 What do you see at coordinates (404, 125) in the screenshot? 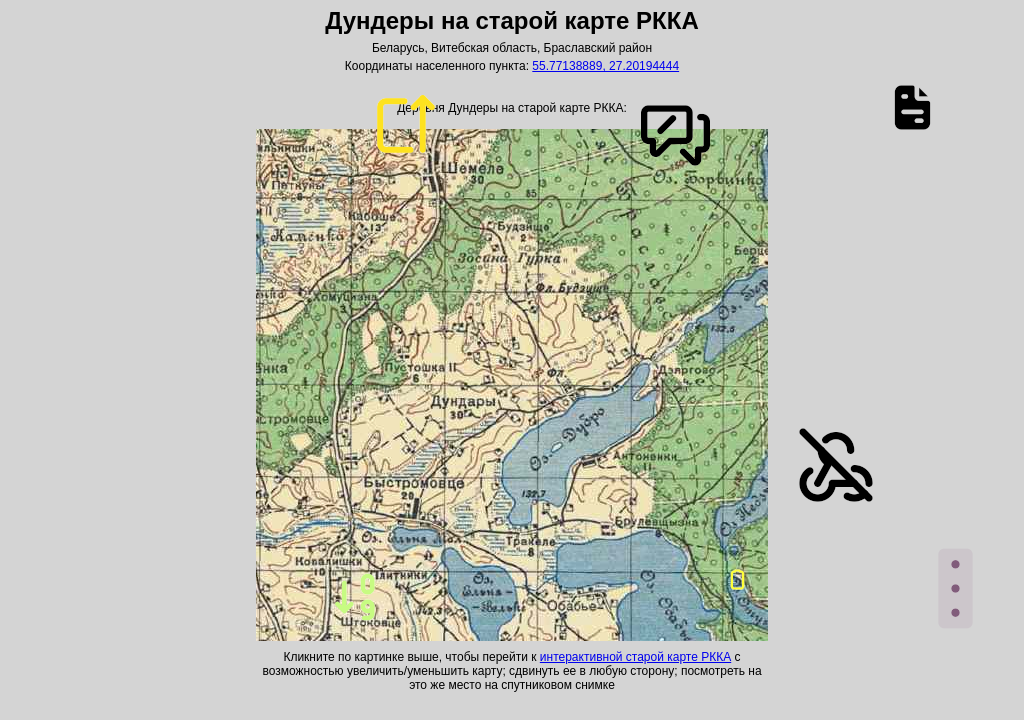
I see `auto-fit content to top edge` at bounding box center [404, 125].